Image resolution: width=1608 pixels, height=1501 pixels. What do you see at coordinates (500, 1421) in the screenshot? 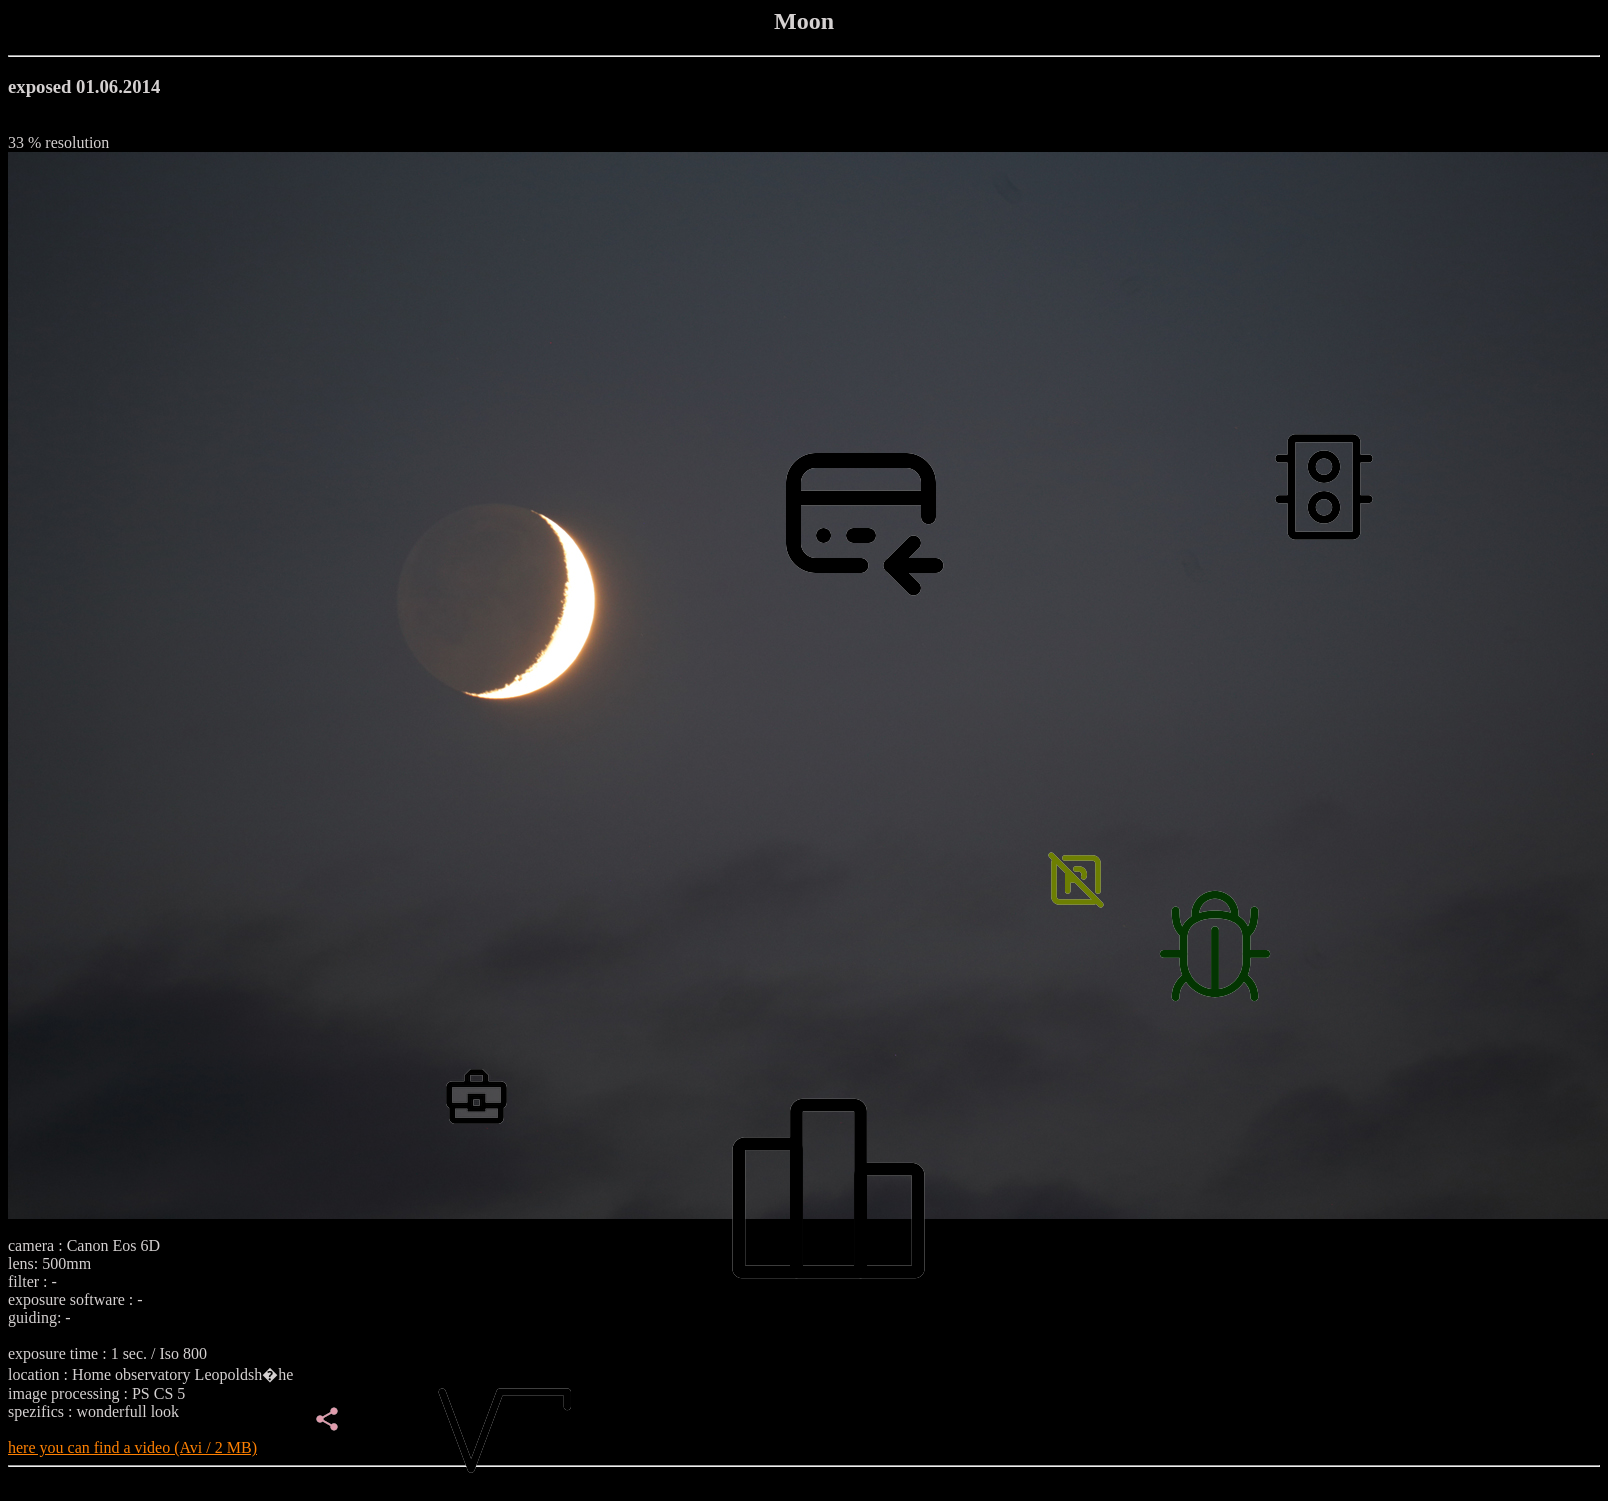
I see `calculate square root` at bounding box center [500, 1421].